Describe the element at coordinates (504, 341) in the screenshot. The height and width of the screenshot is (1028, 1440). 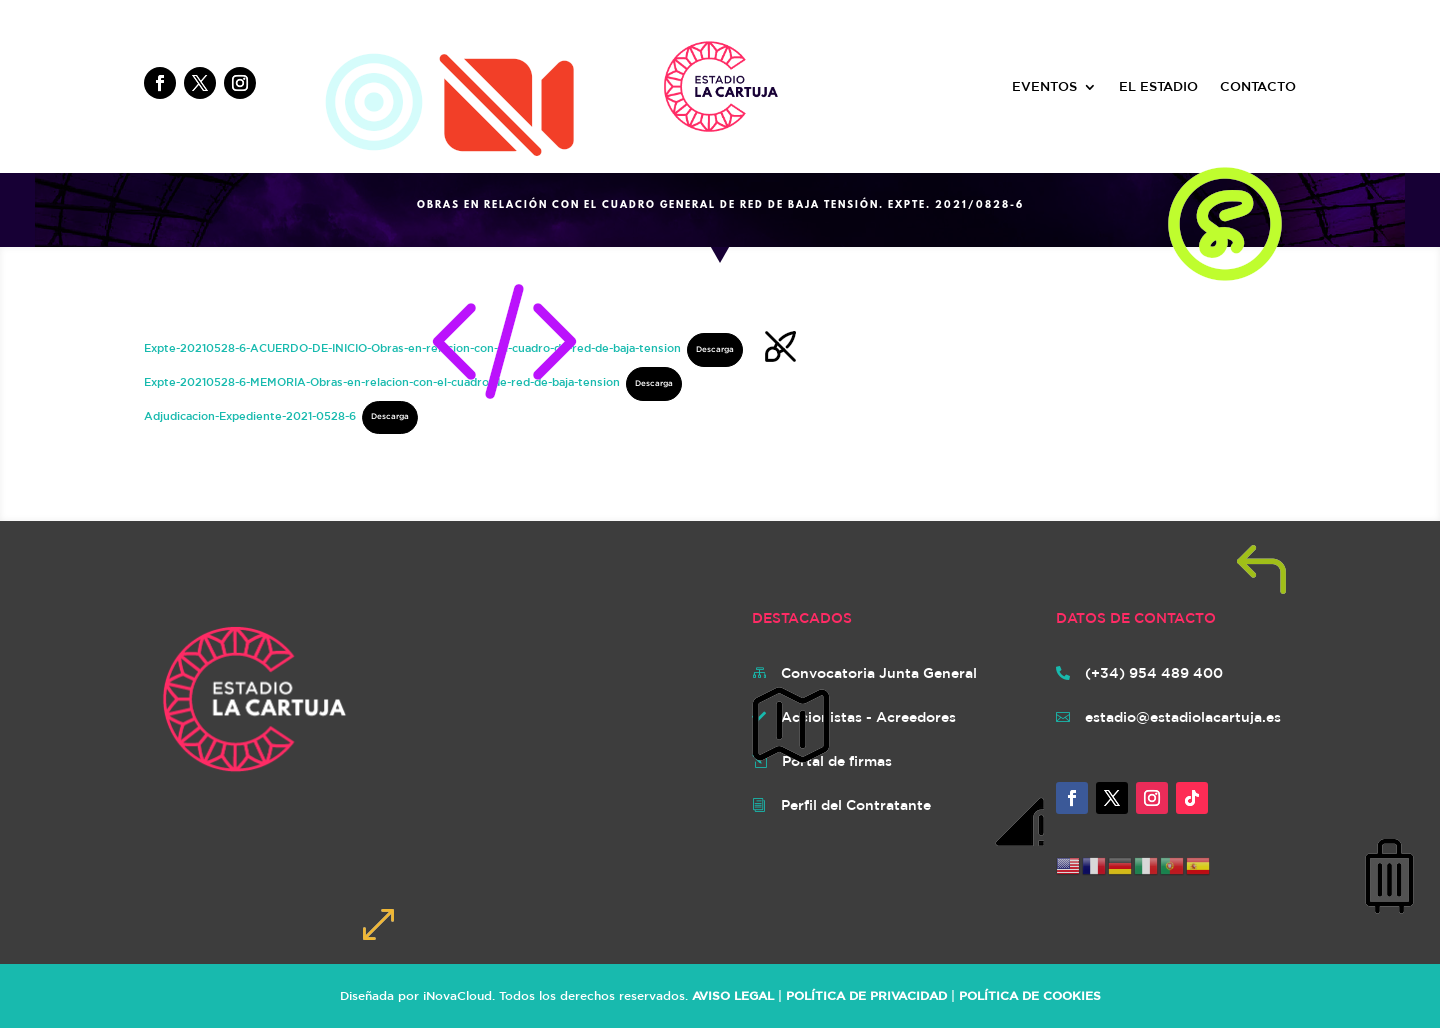
I see `view or edit source code` at that location.